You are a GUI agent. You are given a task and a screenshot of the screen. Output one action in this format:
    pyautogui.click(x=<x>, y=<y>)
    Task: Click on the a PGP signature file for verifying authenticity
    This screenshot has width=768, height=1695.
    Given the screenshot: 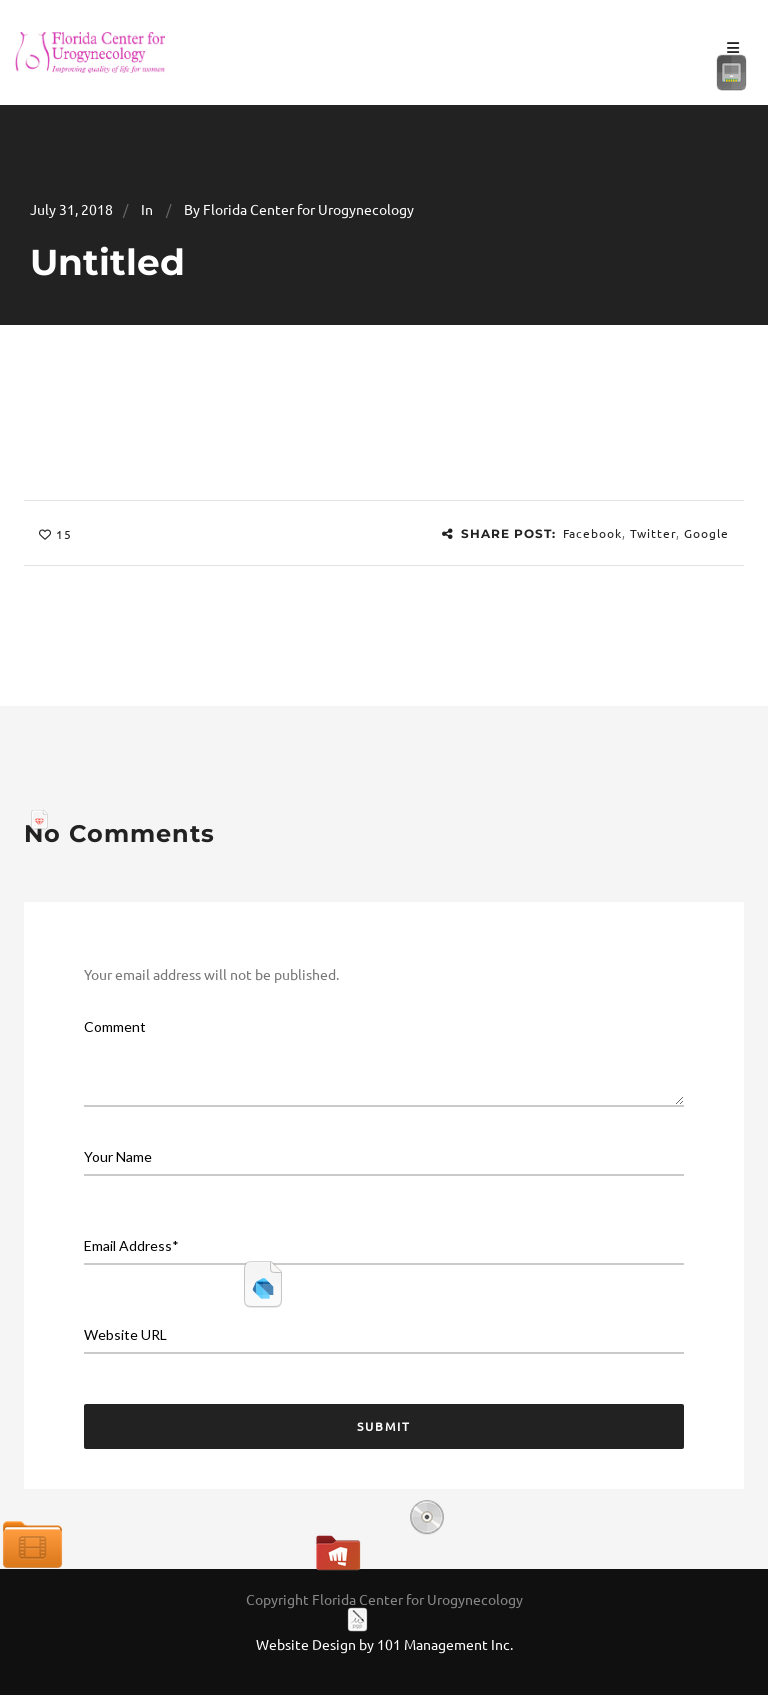 What is the action you would take?
    pyautogui.click(x=357, y=1619)
    